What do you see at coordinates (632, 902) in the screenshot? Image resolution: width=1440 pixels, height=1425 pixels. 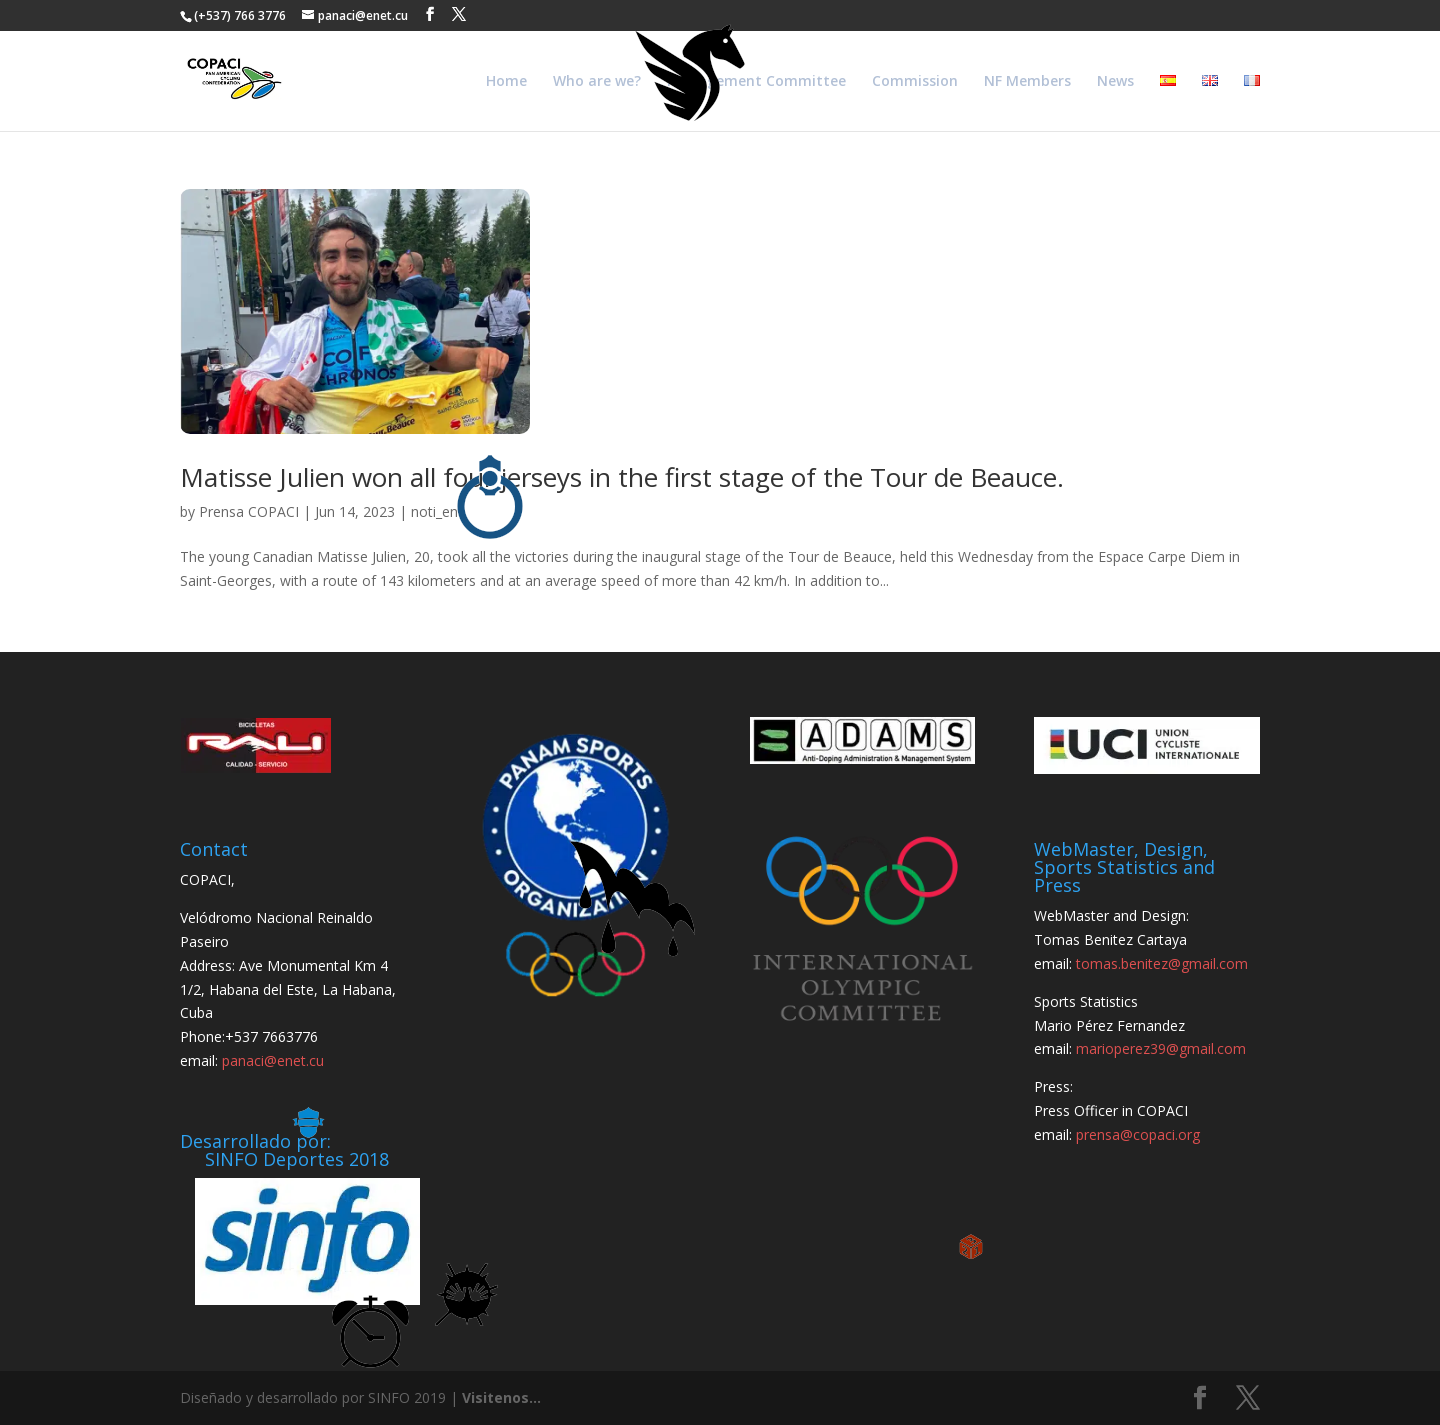 I see `indicates damage or injury status in a game` at bounding box center [632, 902].